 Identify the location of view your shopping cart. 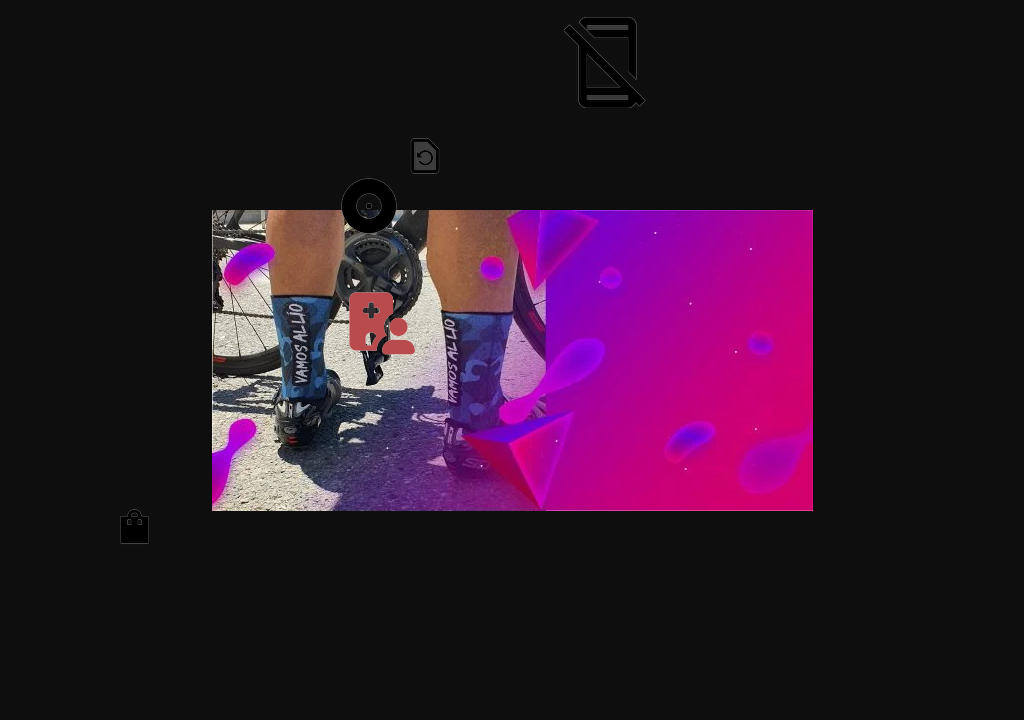
(134, 526).